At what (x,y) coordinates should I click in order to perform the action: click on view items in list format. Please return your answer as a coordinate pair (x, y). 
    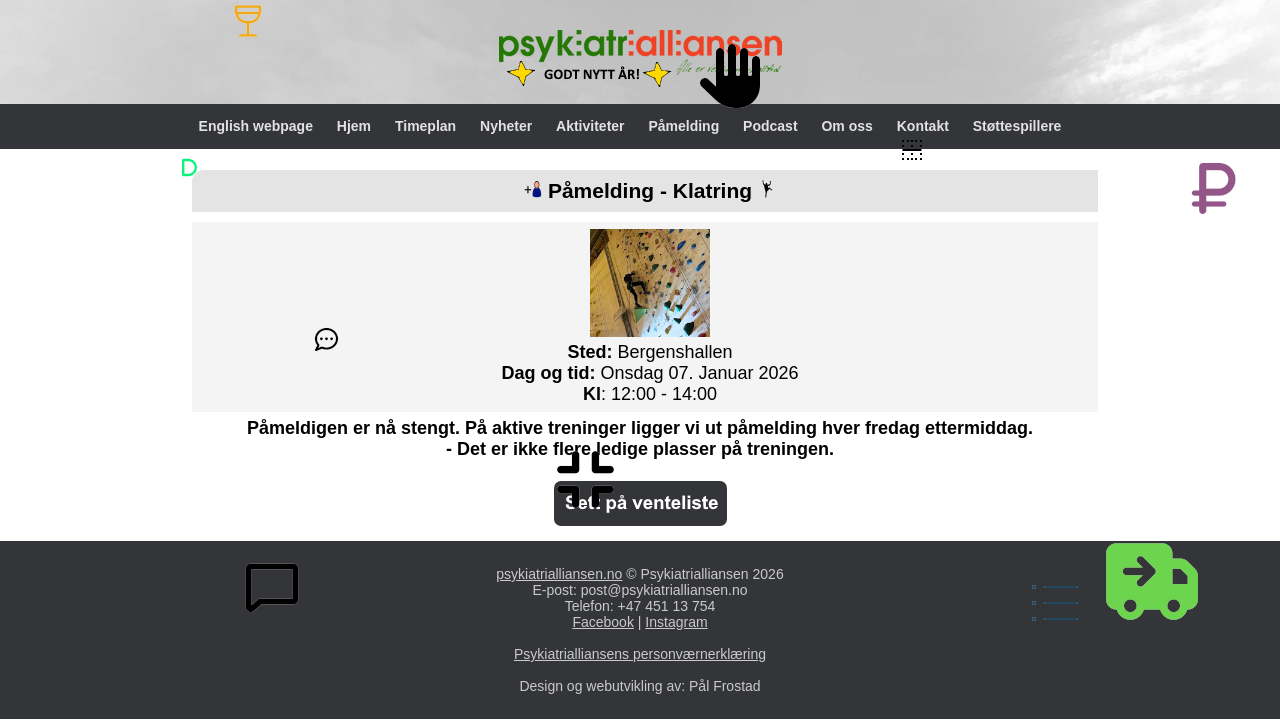
    Looking at the image, I should click on (1055, 603).